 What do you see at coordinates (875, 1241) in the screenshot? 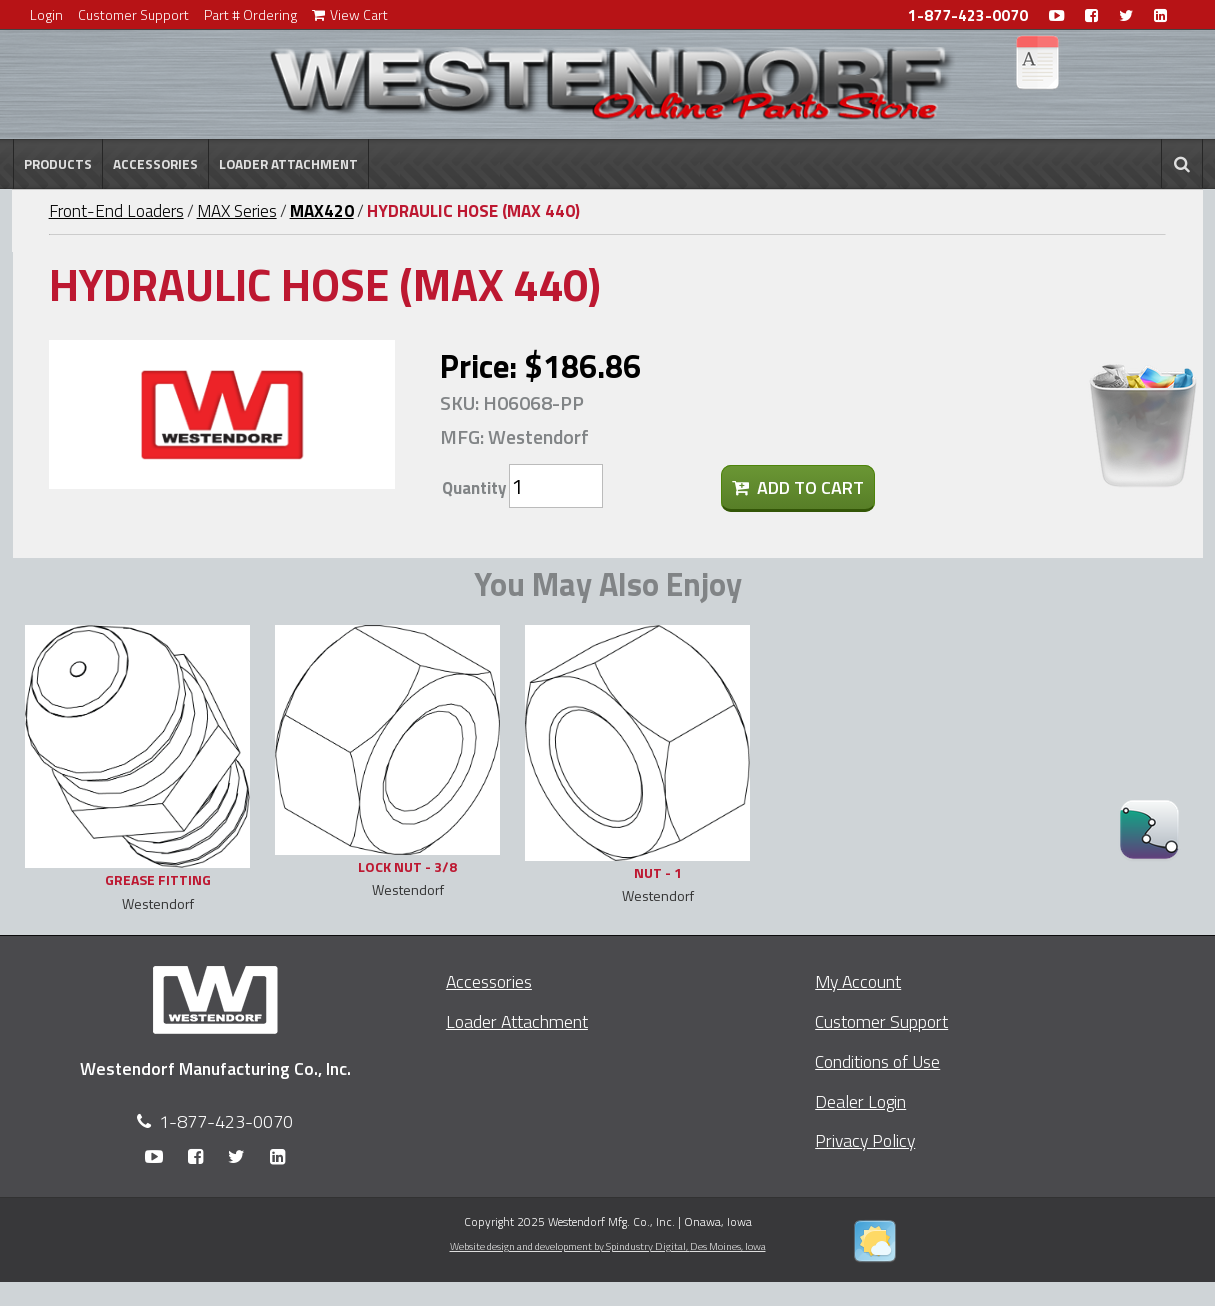
I see `open the weather app` at bounding box center [875, 1241].